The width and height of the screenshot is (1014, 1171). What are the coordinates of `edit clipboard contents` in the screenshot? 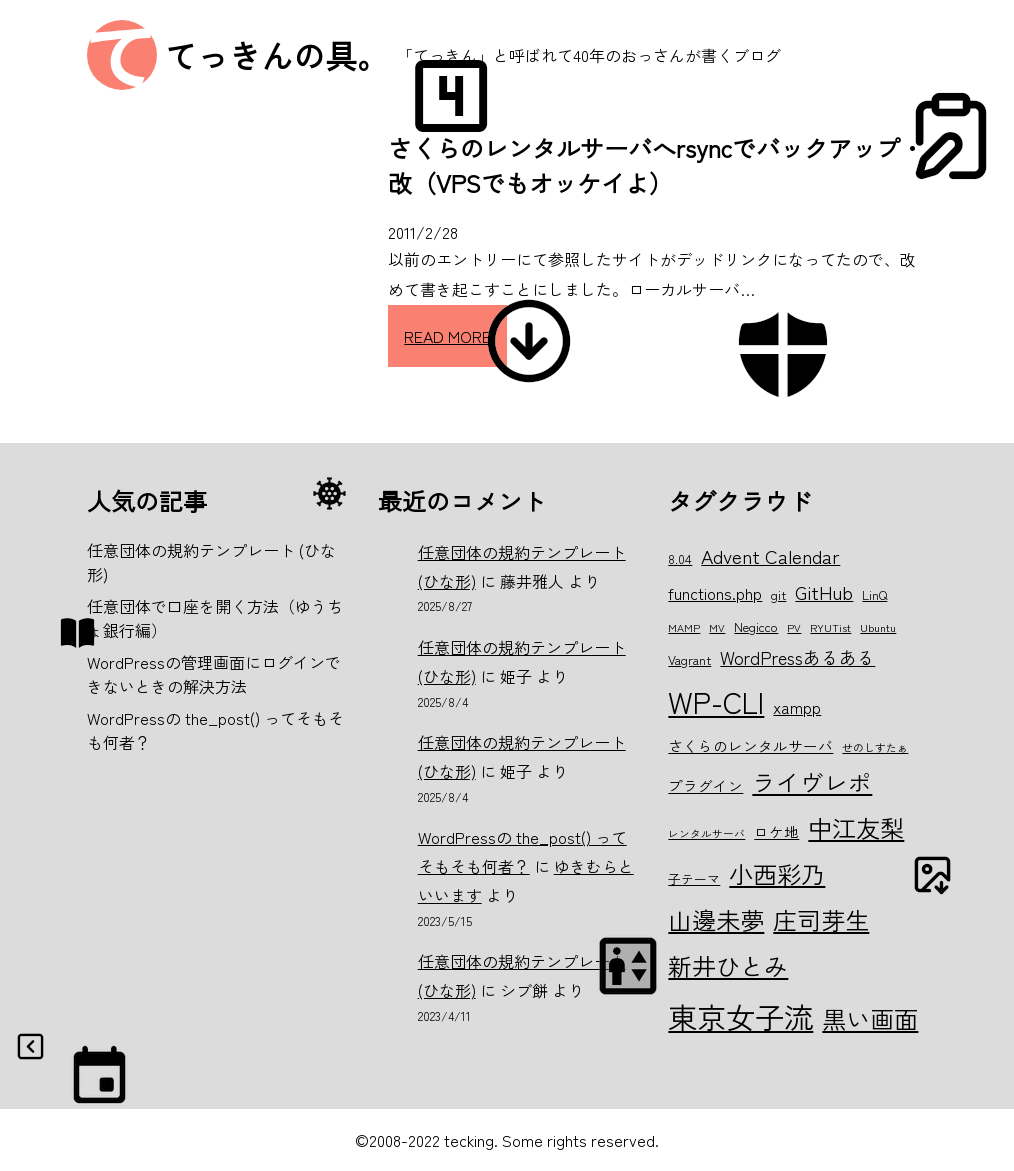 It's located at (951, 136).